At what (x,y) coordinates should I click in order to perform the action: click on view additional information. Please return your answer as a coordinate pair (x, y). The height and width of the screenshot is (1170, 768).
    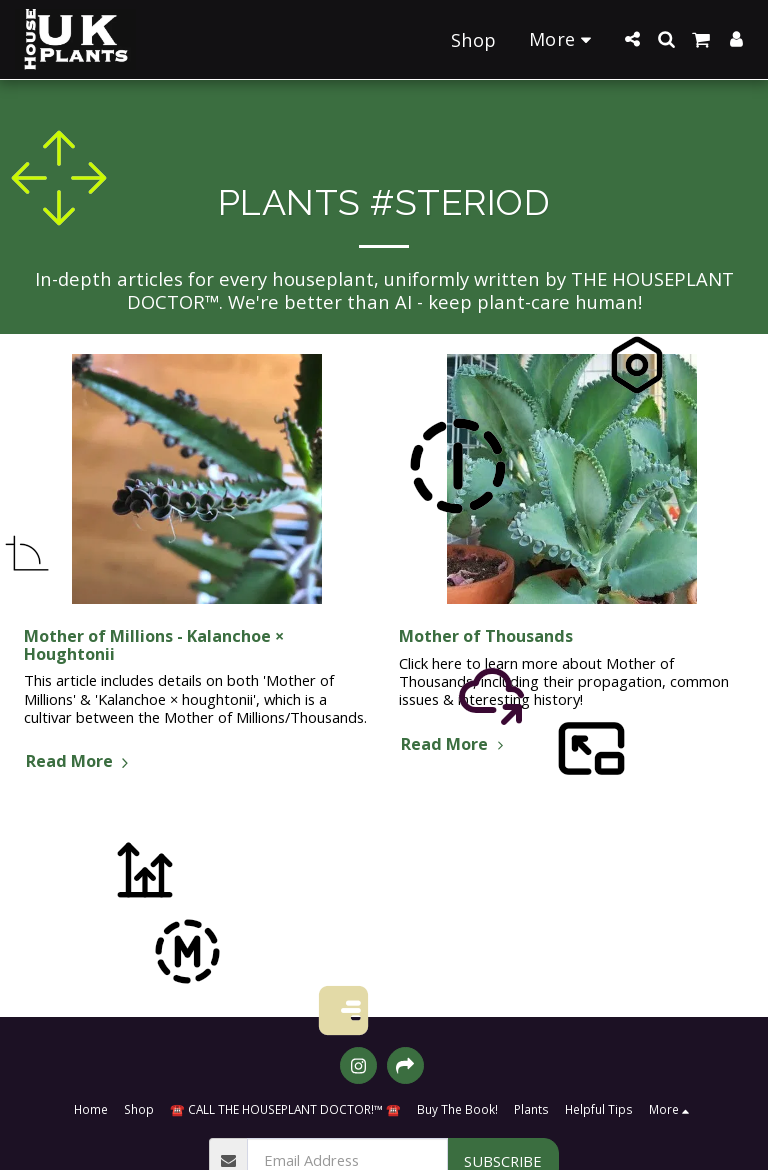
    Looking at the image, I should click on (458, 466).